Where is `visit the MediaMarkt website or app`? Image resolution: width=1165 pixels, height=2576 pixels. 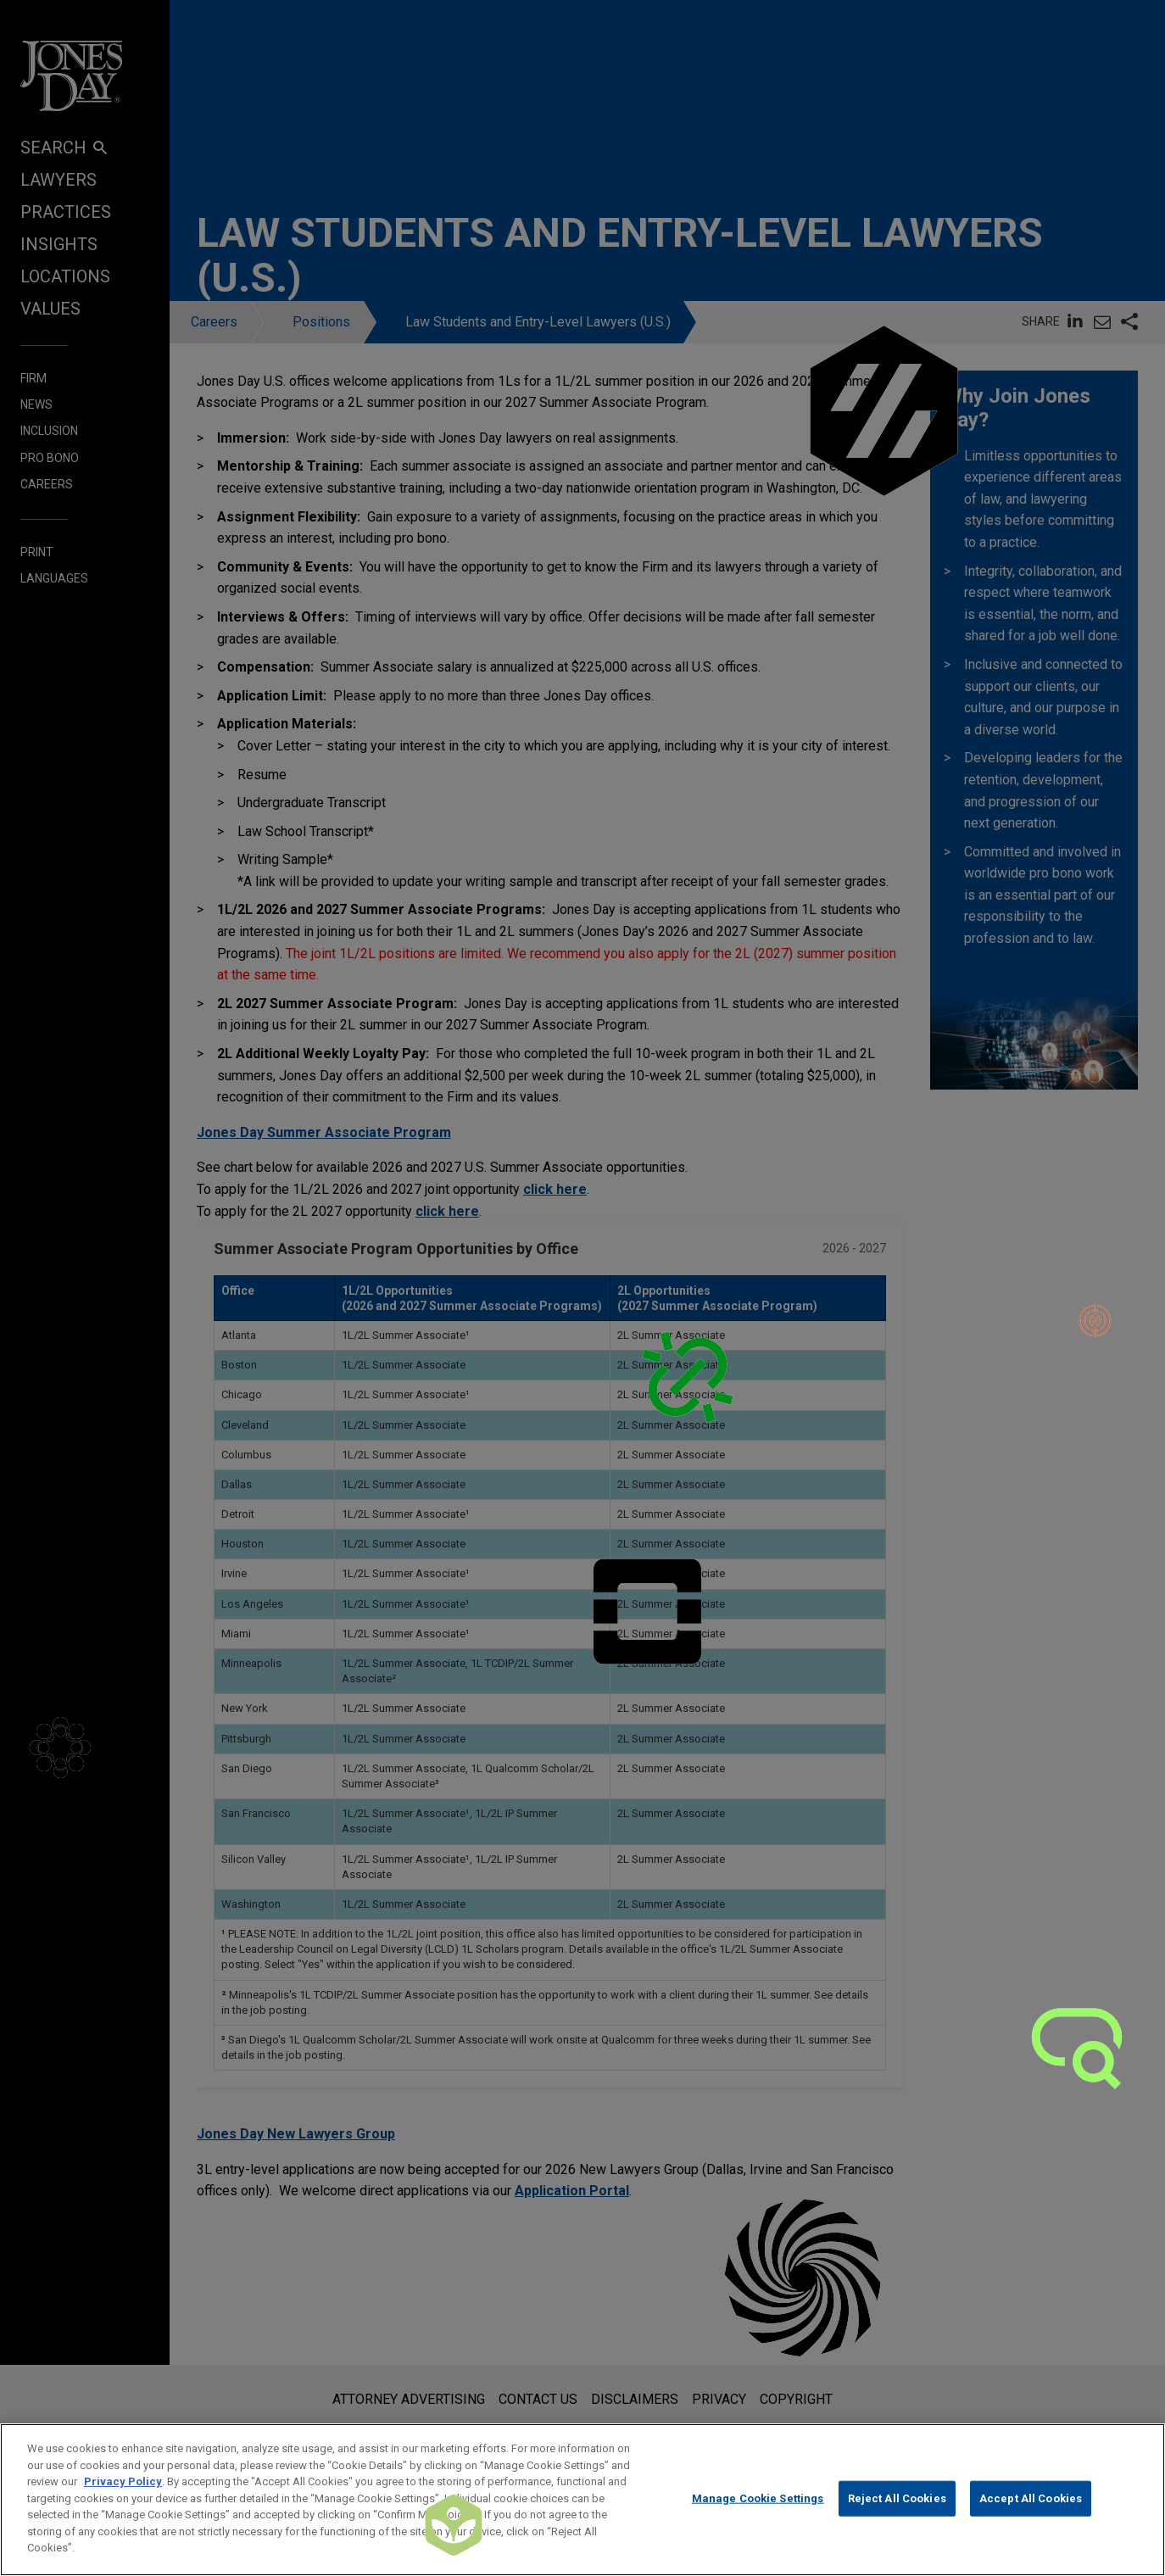 visit the MediaMarkt website or app is located at coordinates (802, 2278).